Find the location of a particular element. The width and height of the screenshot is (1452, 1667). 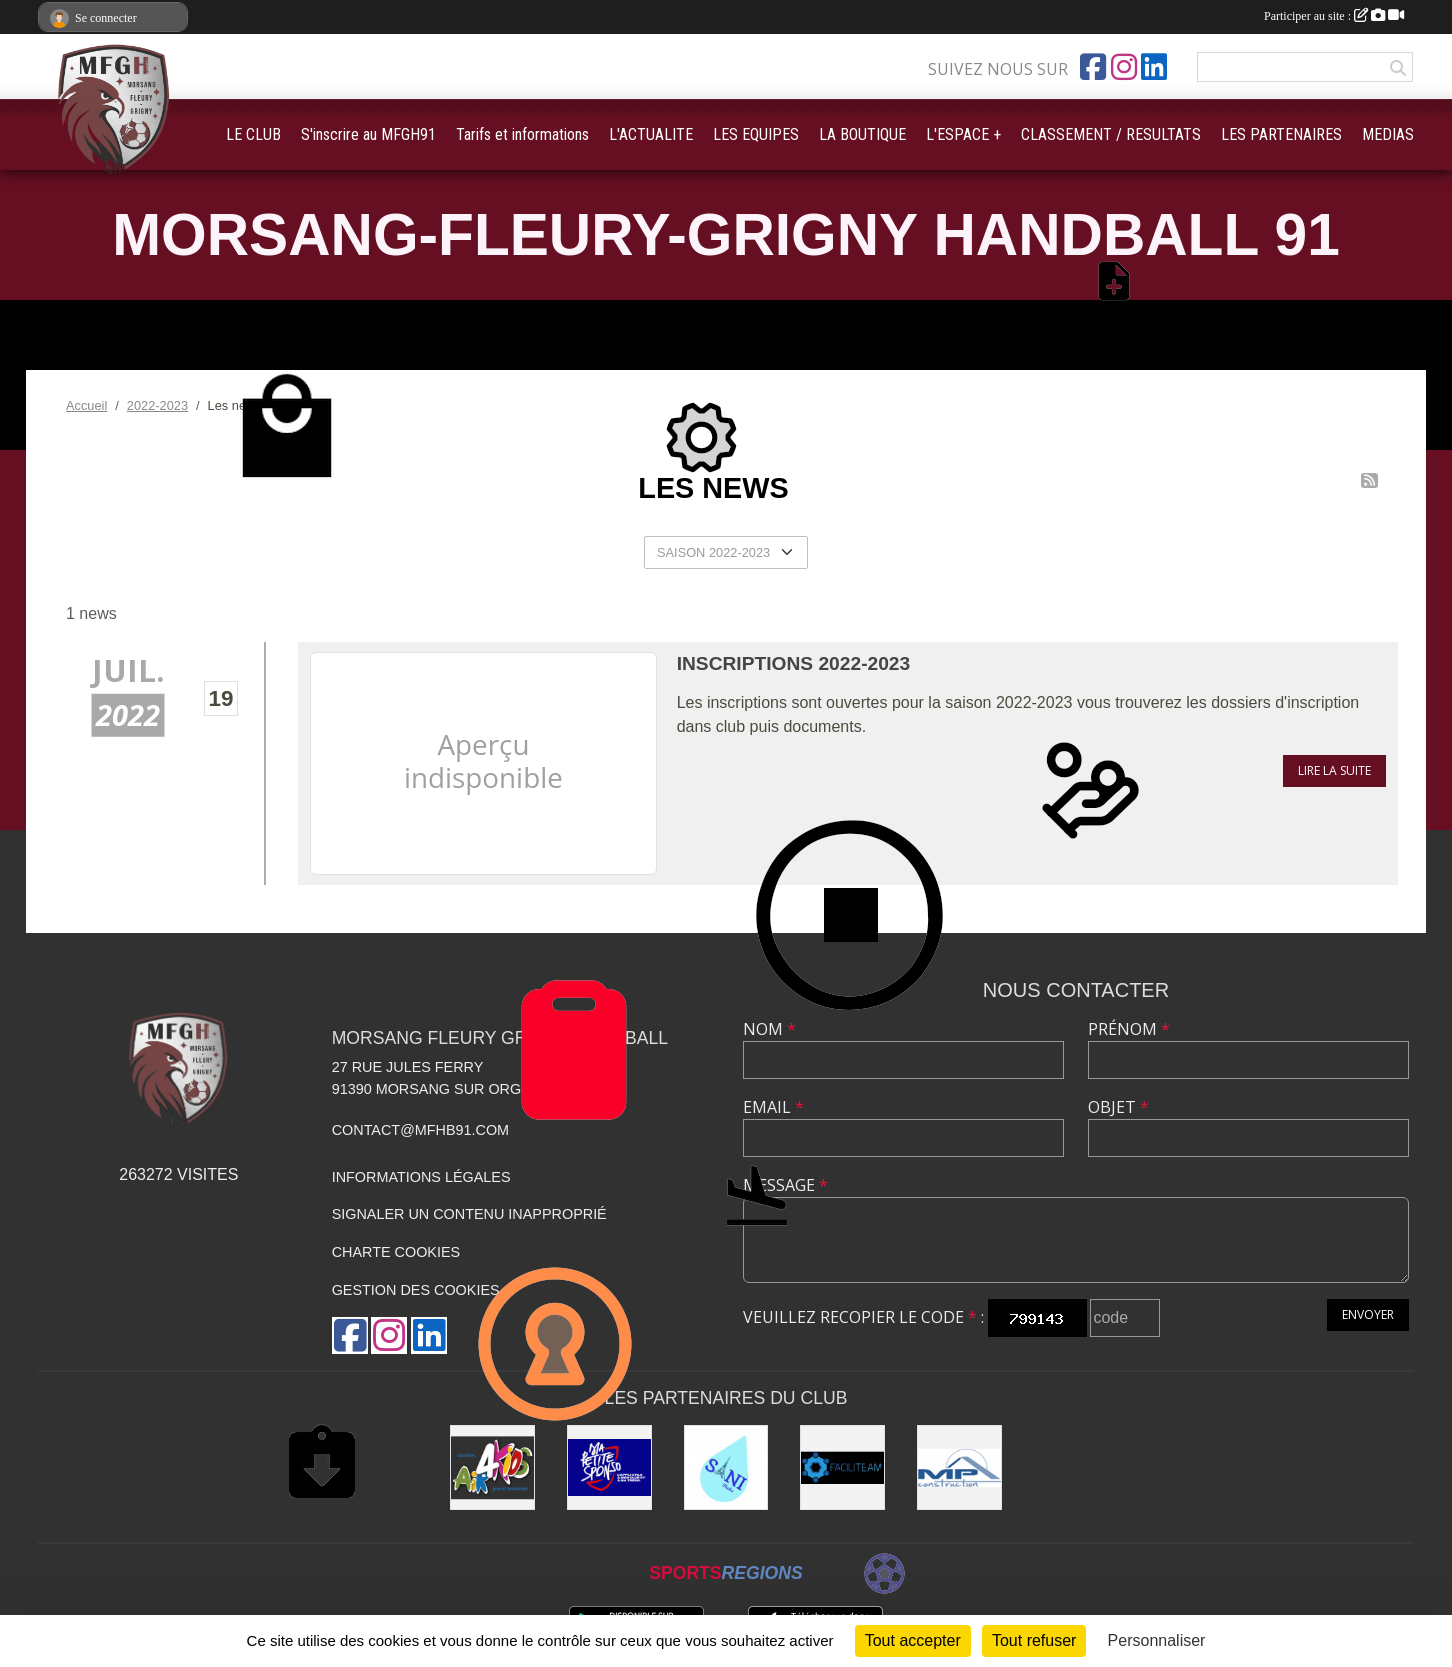

copy to clipboard is located at coordinates (574, 1050).